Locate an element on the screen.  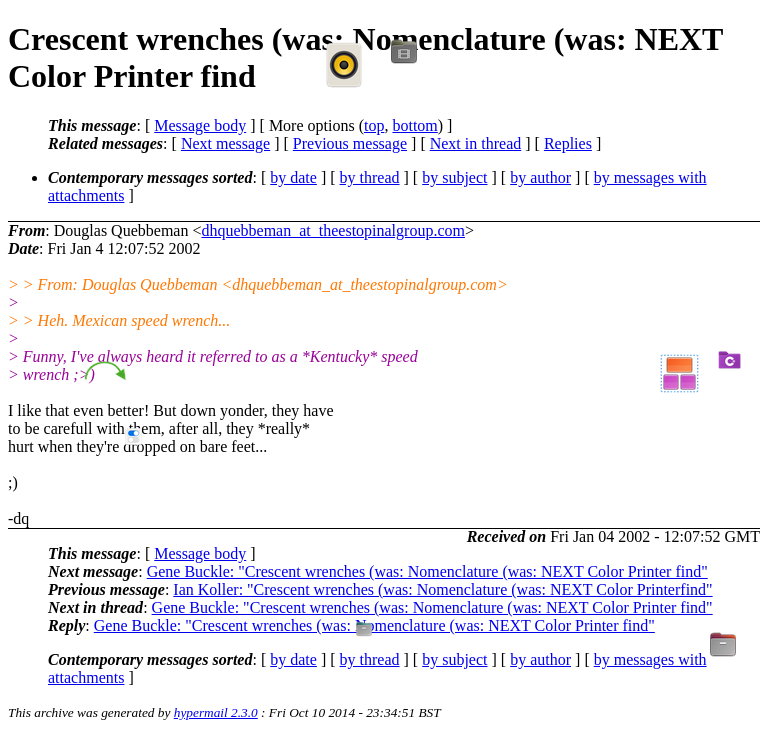
open rhythmbox music player is located at coordinates (344, 65).